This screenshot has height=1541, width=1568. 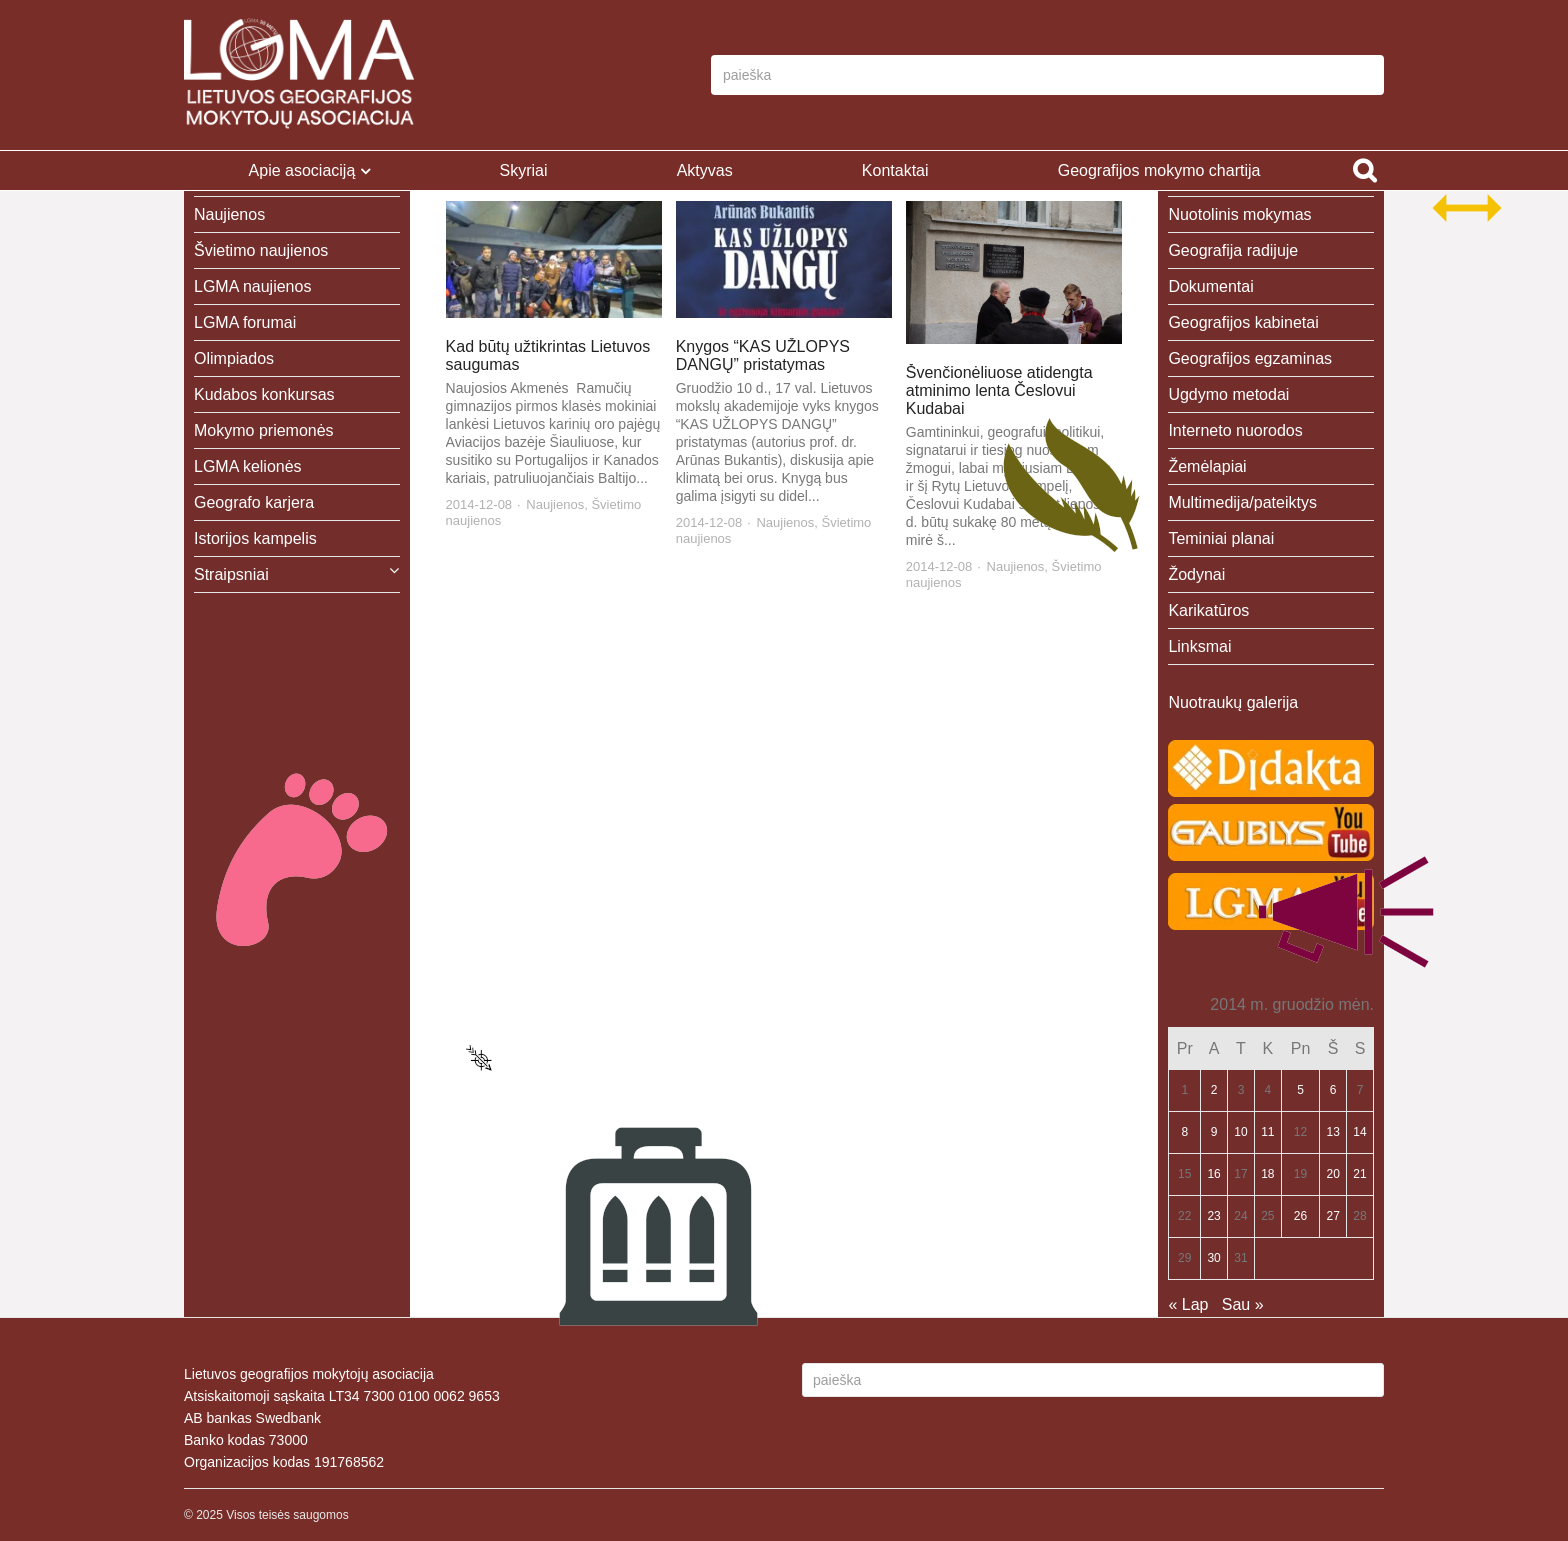 What do you see at coordinates (479, 1058) in the screenshot?
I see `aim or target an object in-game` at bounding box center [479, 1058].